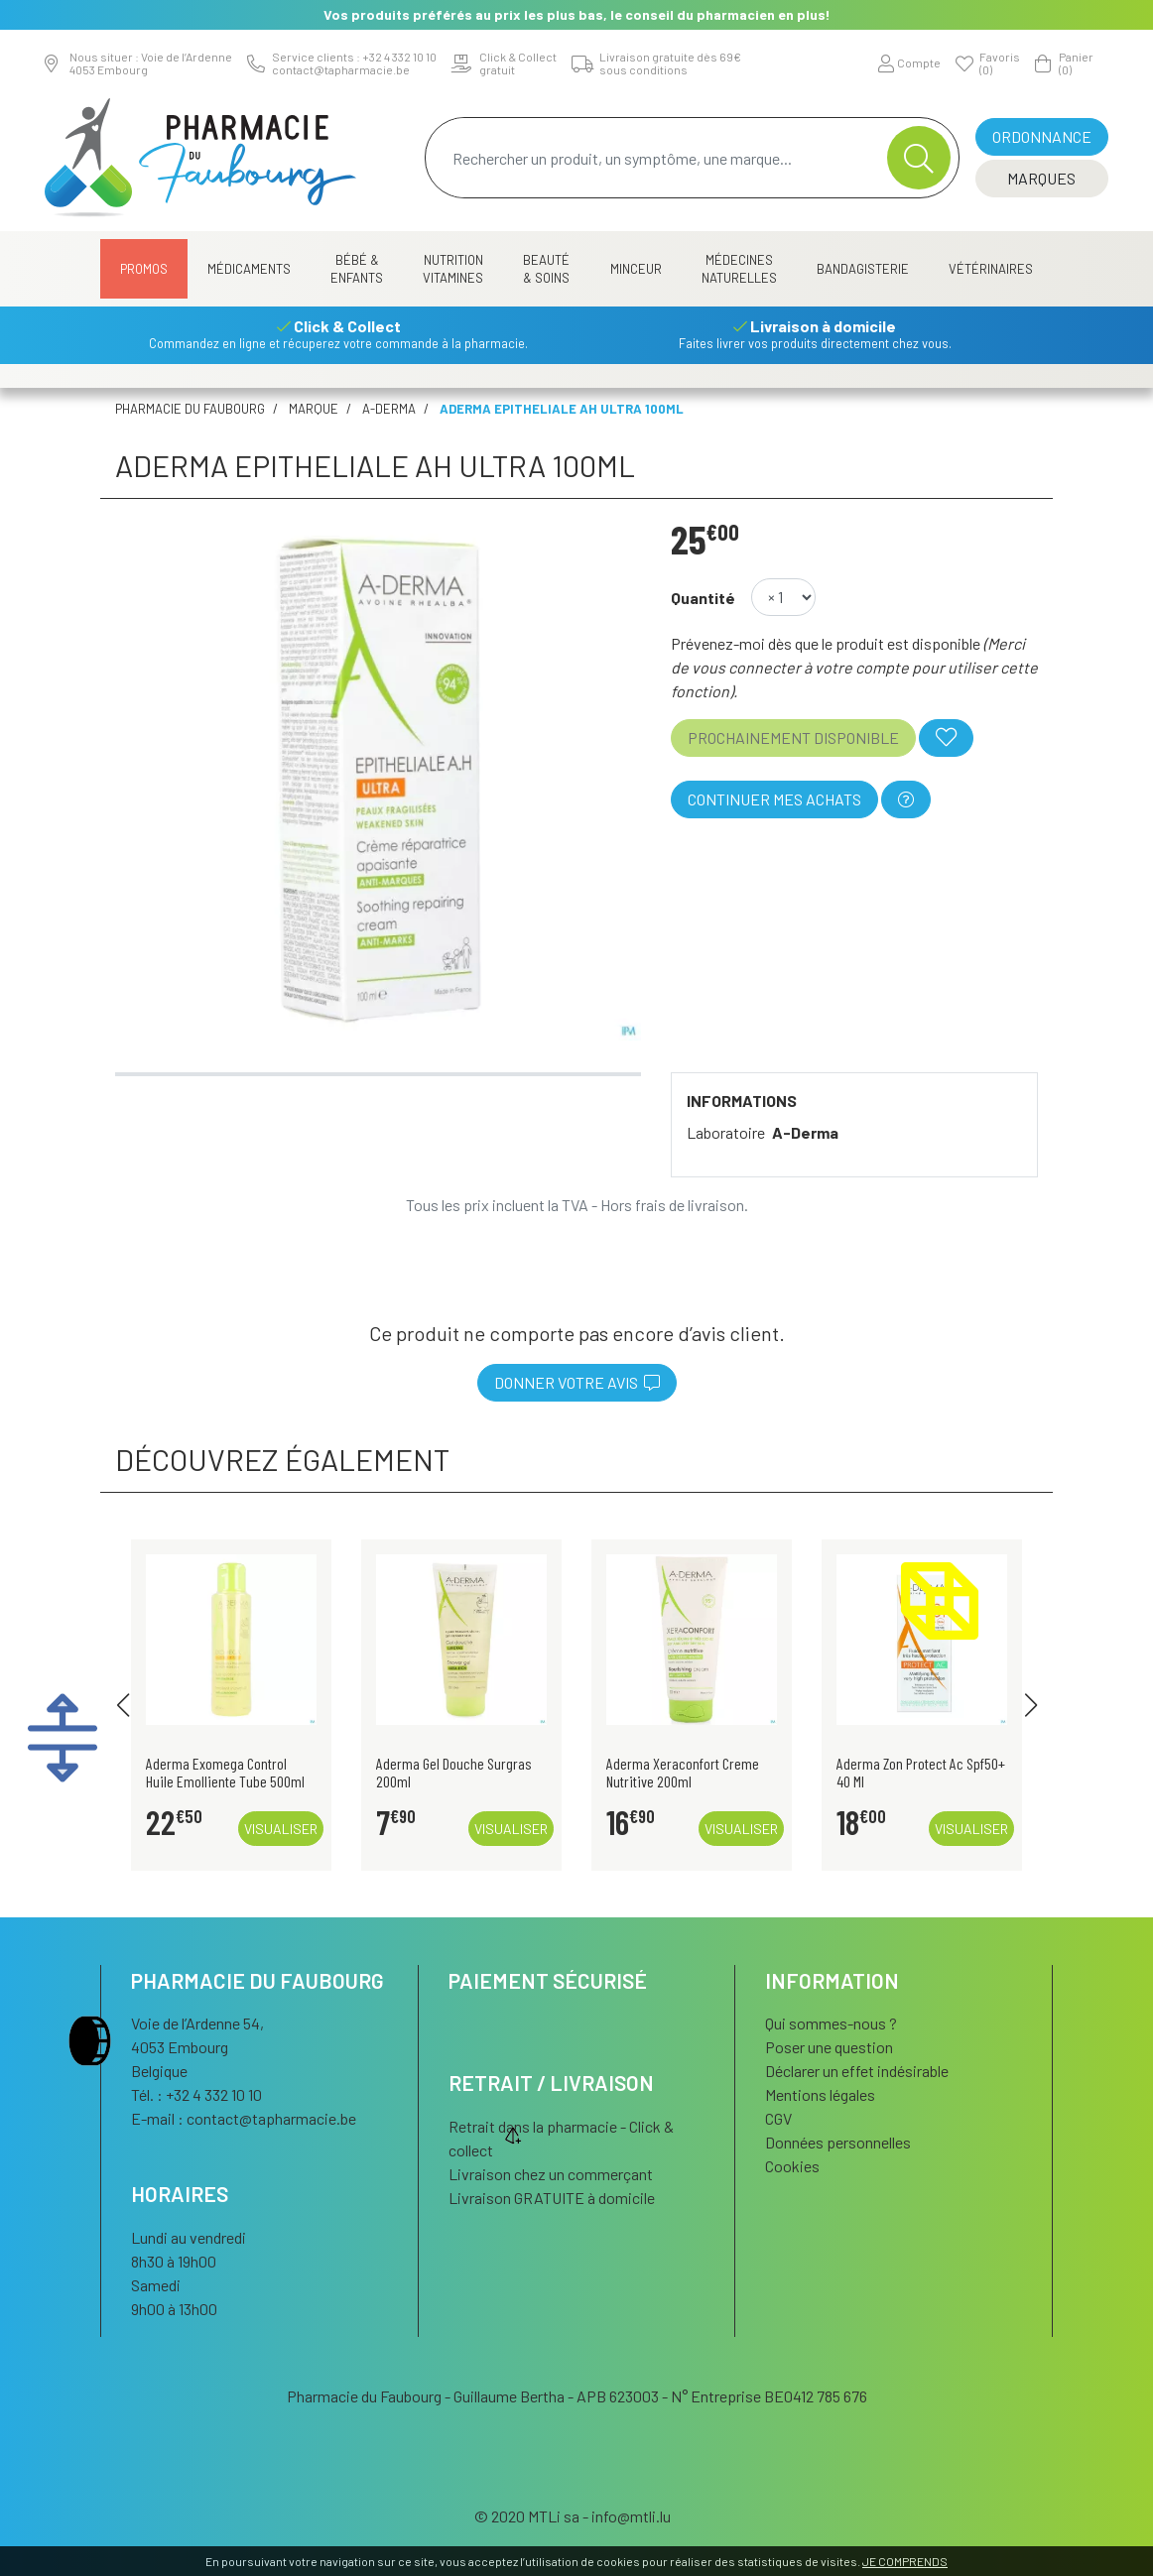  I want to click on view coin or currency balance, so click(89, 2040).